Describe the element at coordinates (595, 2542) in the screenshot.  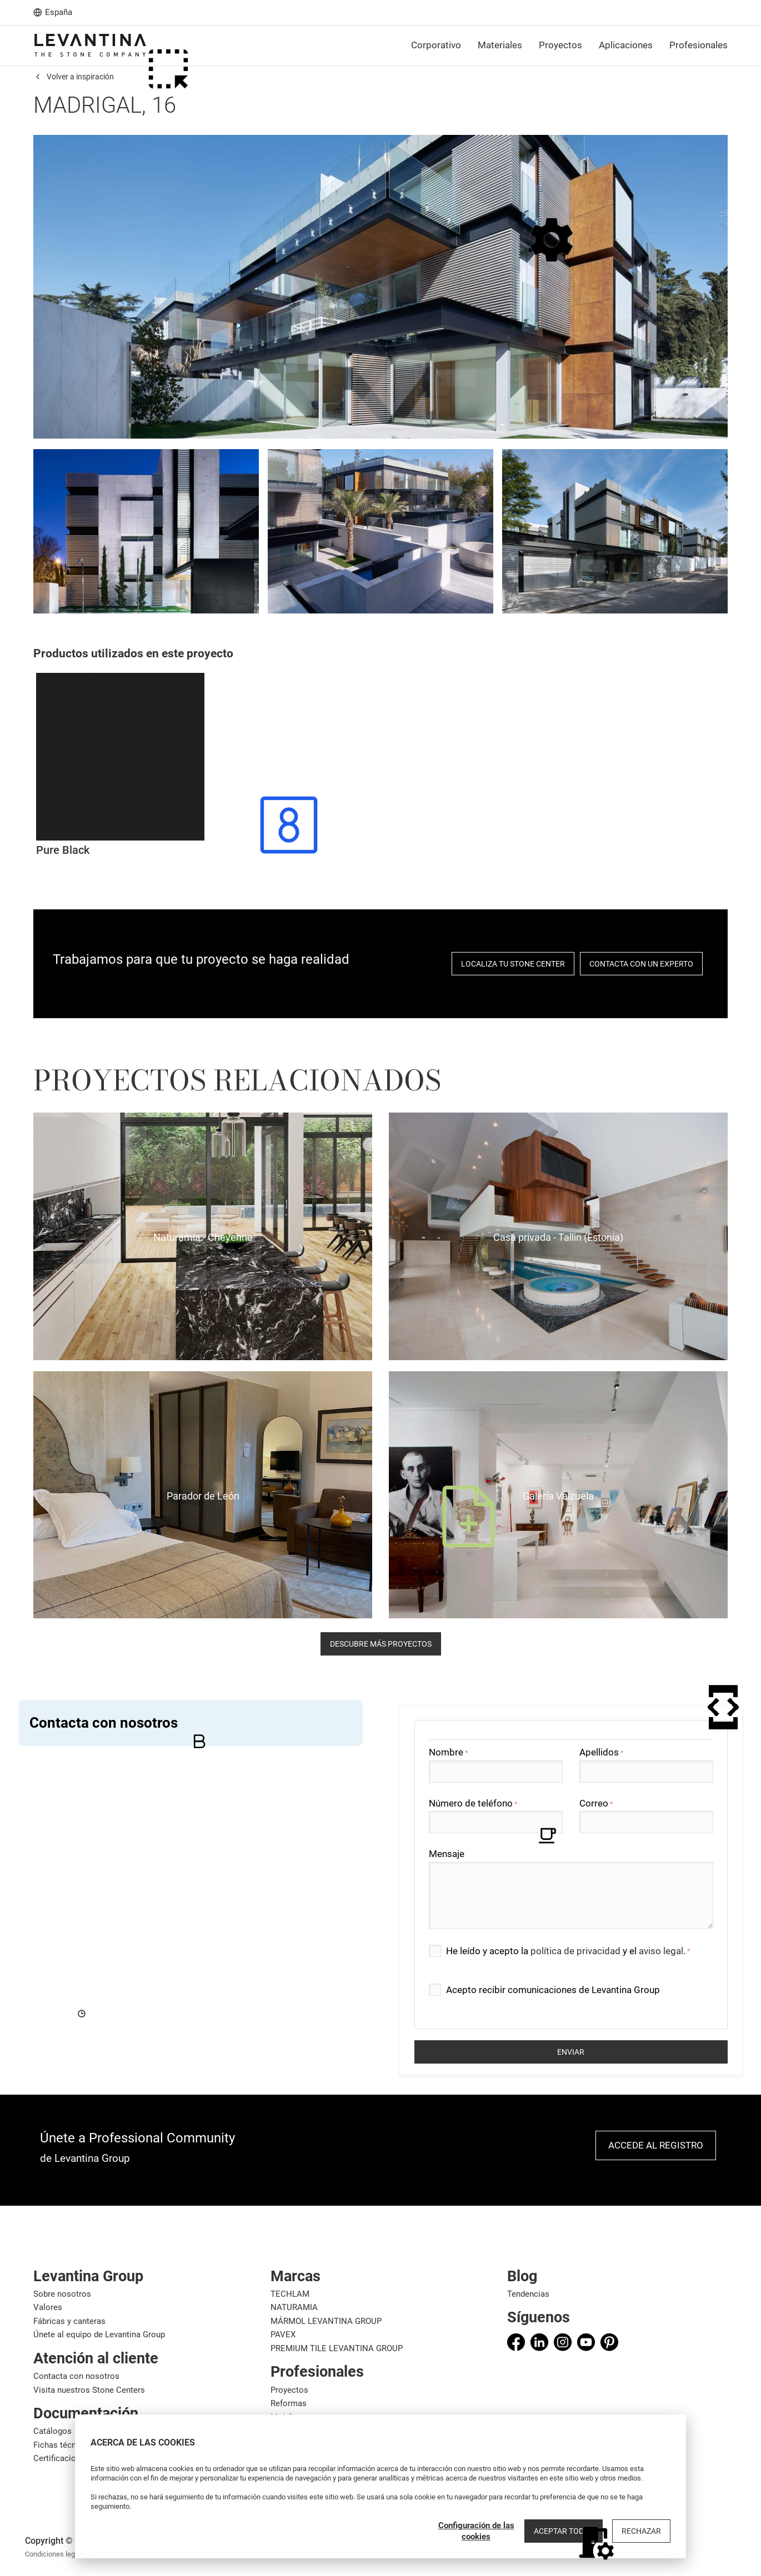
I see `adjust room or space settings` at that location.